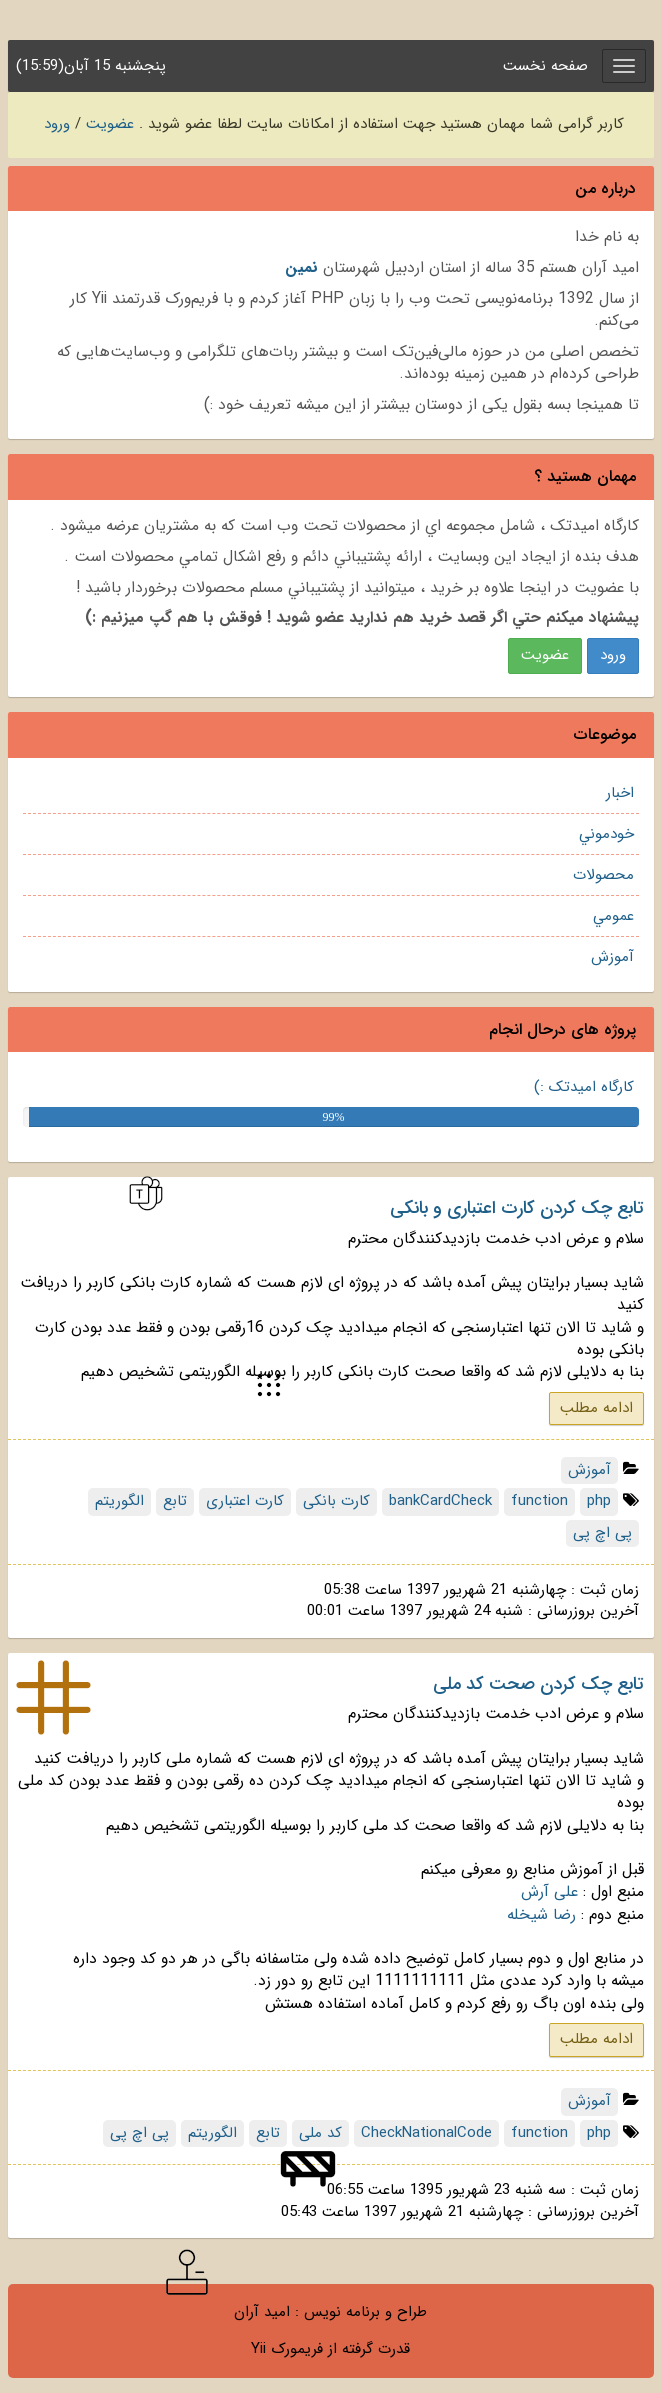  What do you see at coordinates (146, 1194) in the screenshot?
I see `open Microsoft Teams` at bounding box center [146, 1194].